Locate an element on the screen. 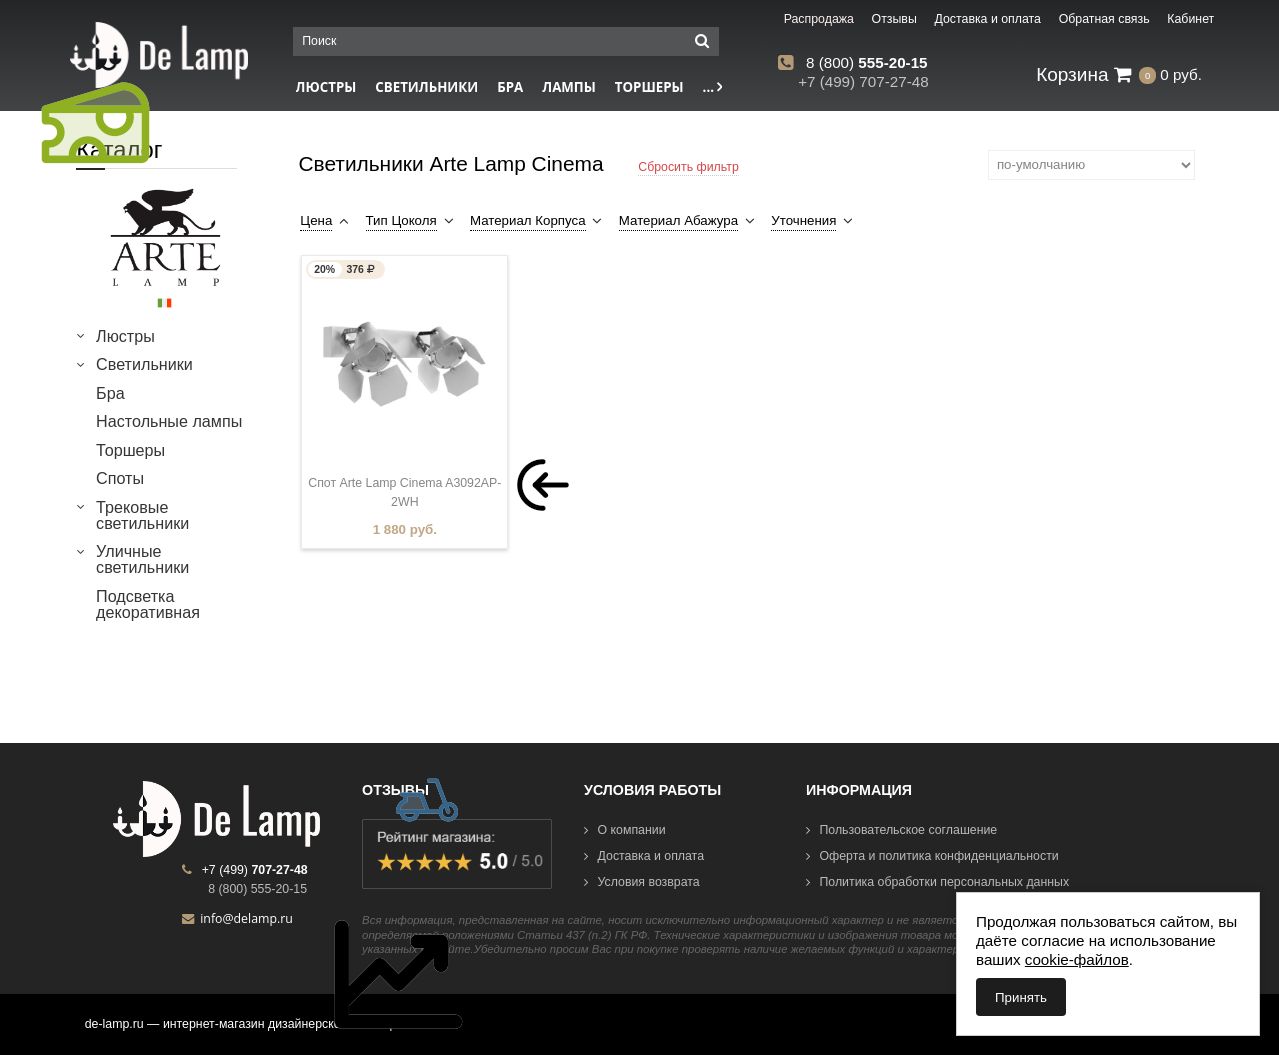 This screenshot has width=1279, height=1055. view analytics or performance metrics is located at coordinates (398, 974).